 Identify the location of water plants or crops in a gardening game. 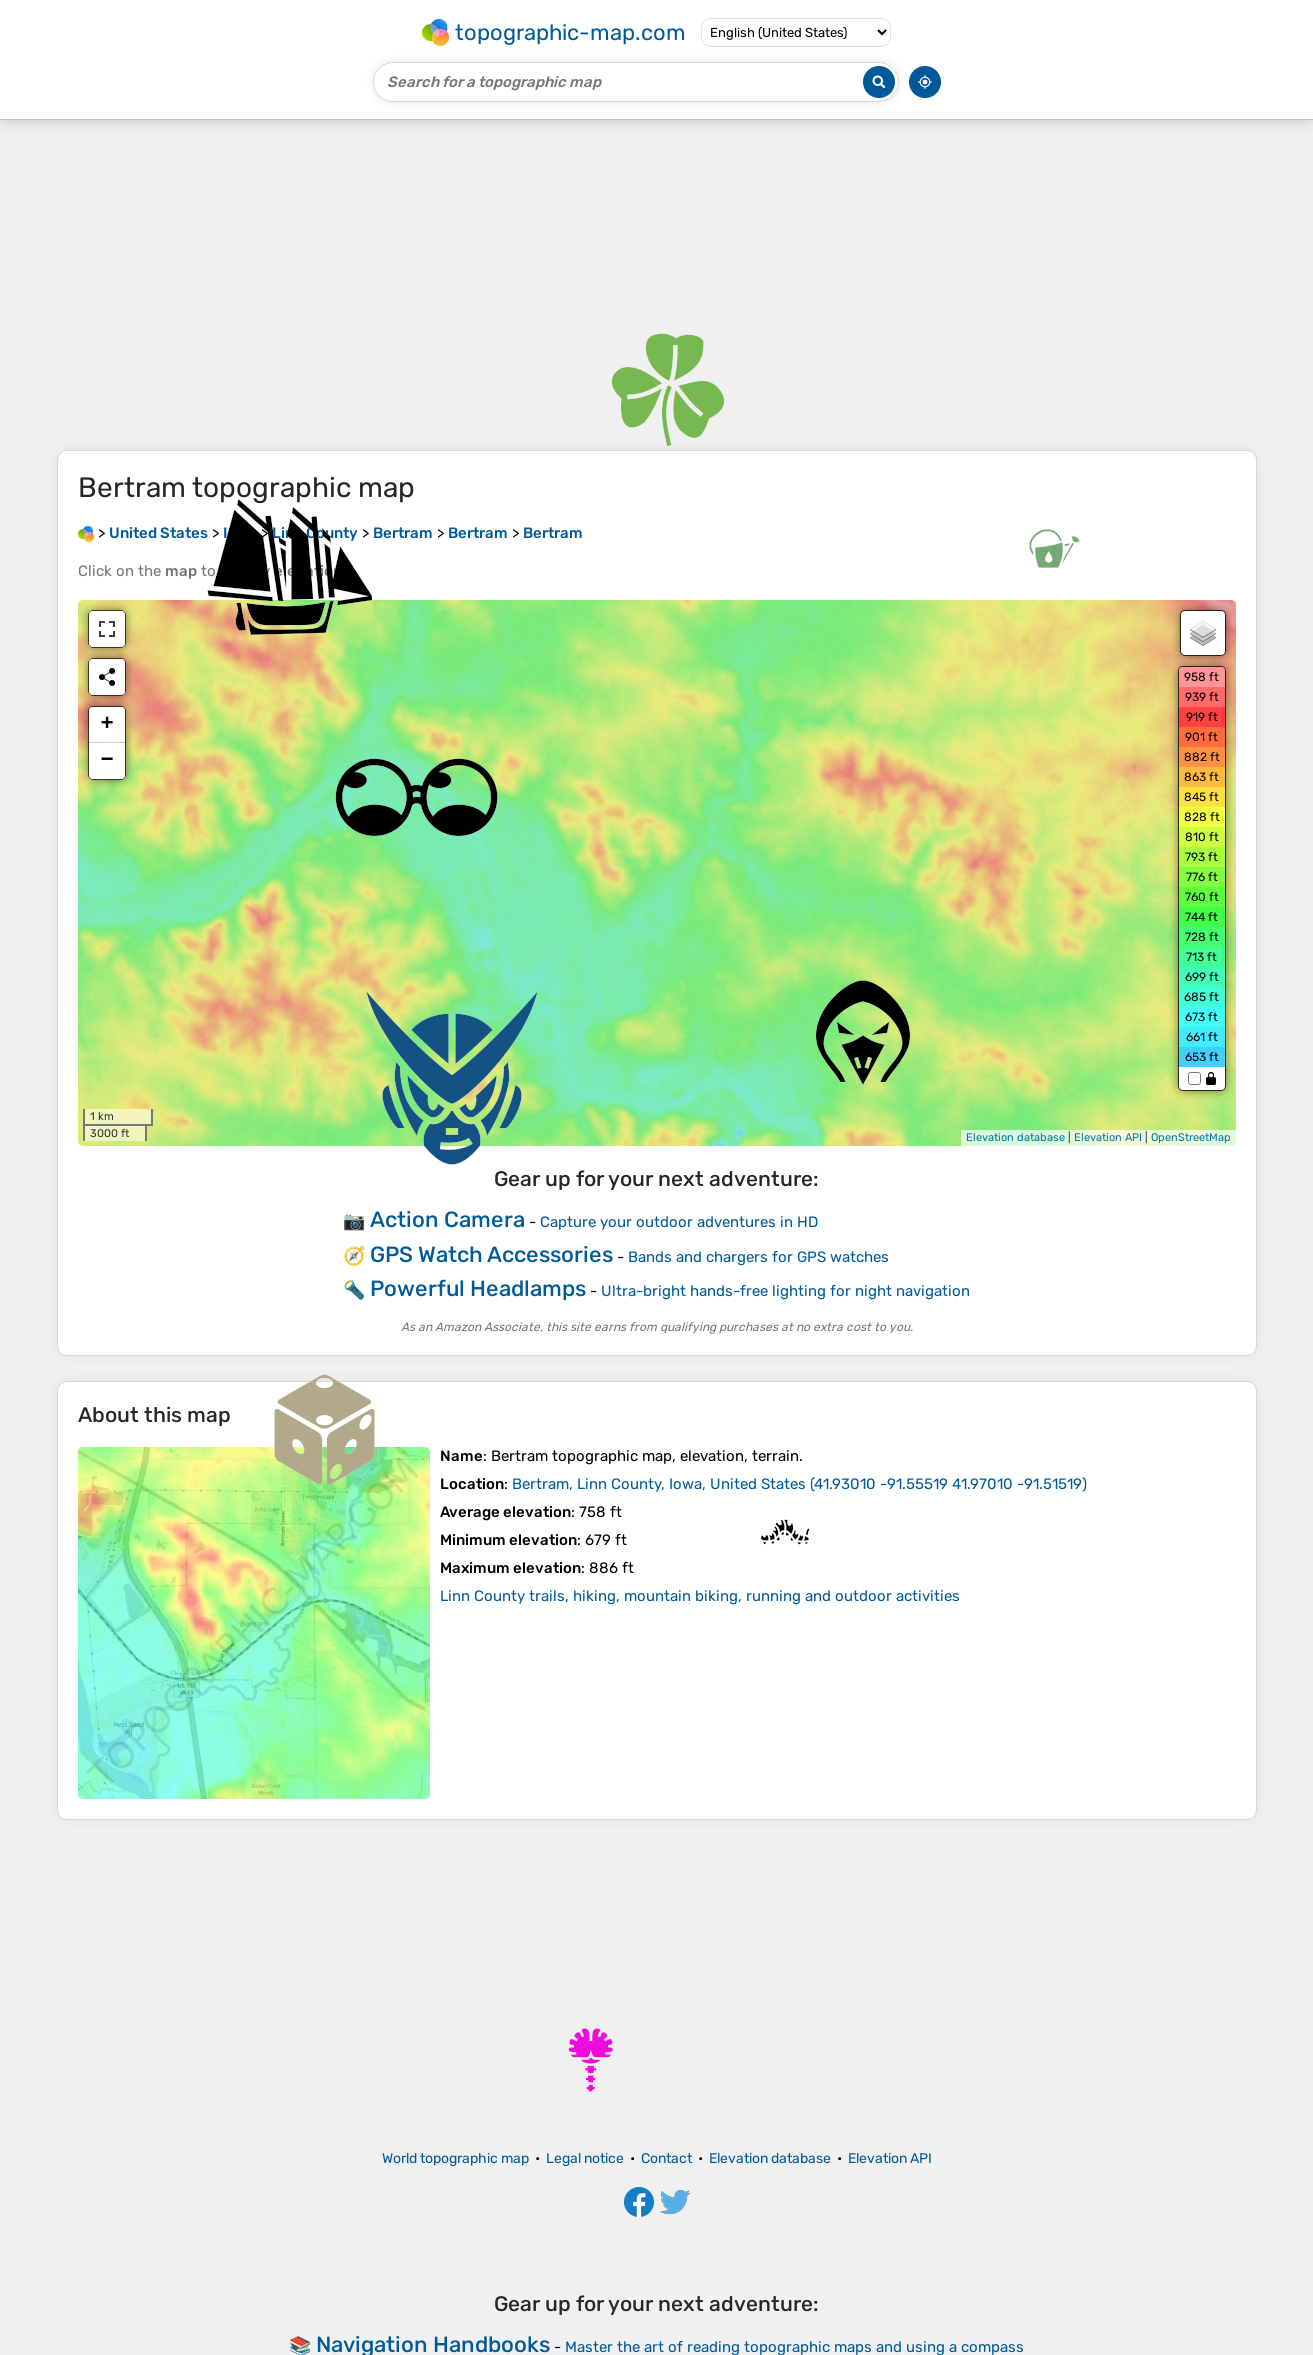
(1054, 548).